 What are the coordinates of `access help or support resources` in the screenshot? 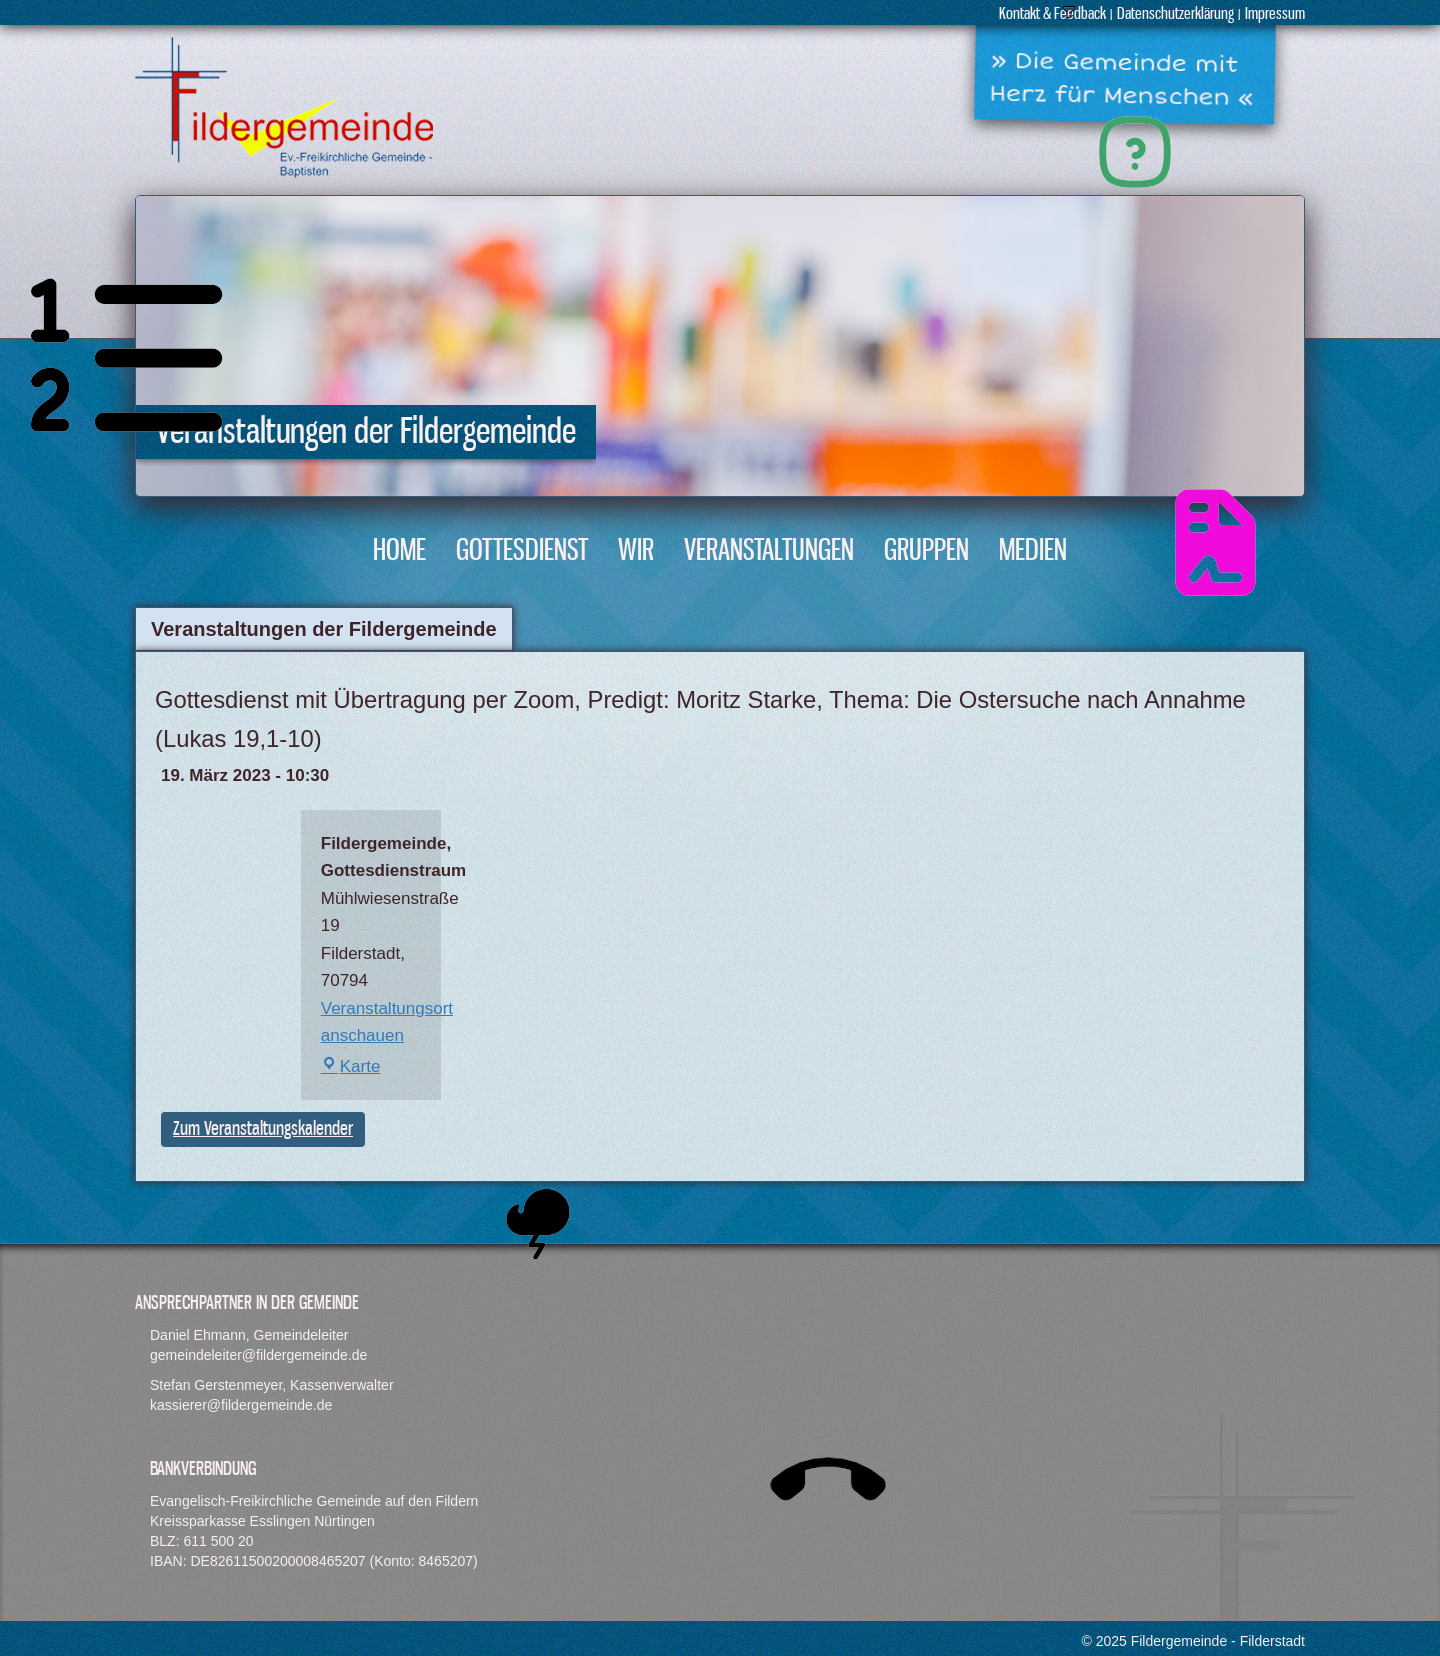 It's located at (1135, 152).